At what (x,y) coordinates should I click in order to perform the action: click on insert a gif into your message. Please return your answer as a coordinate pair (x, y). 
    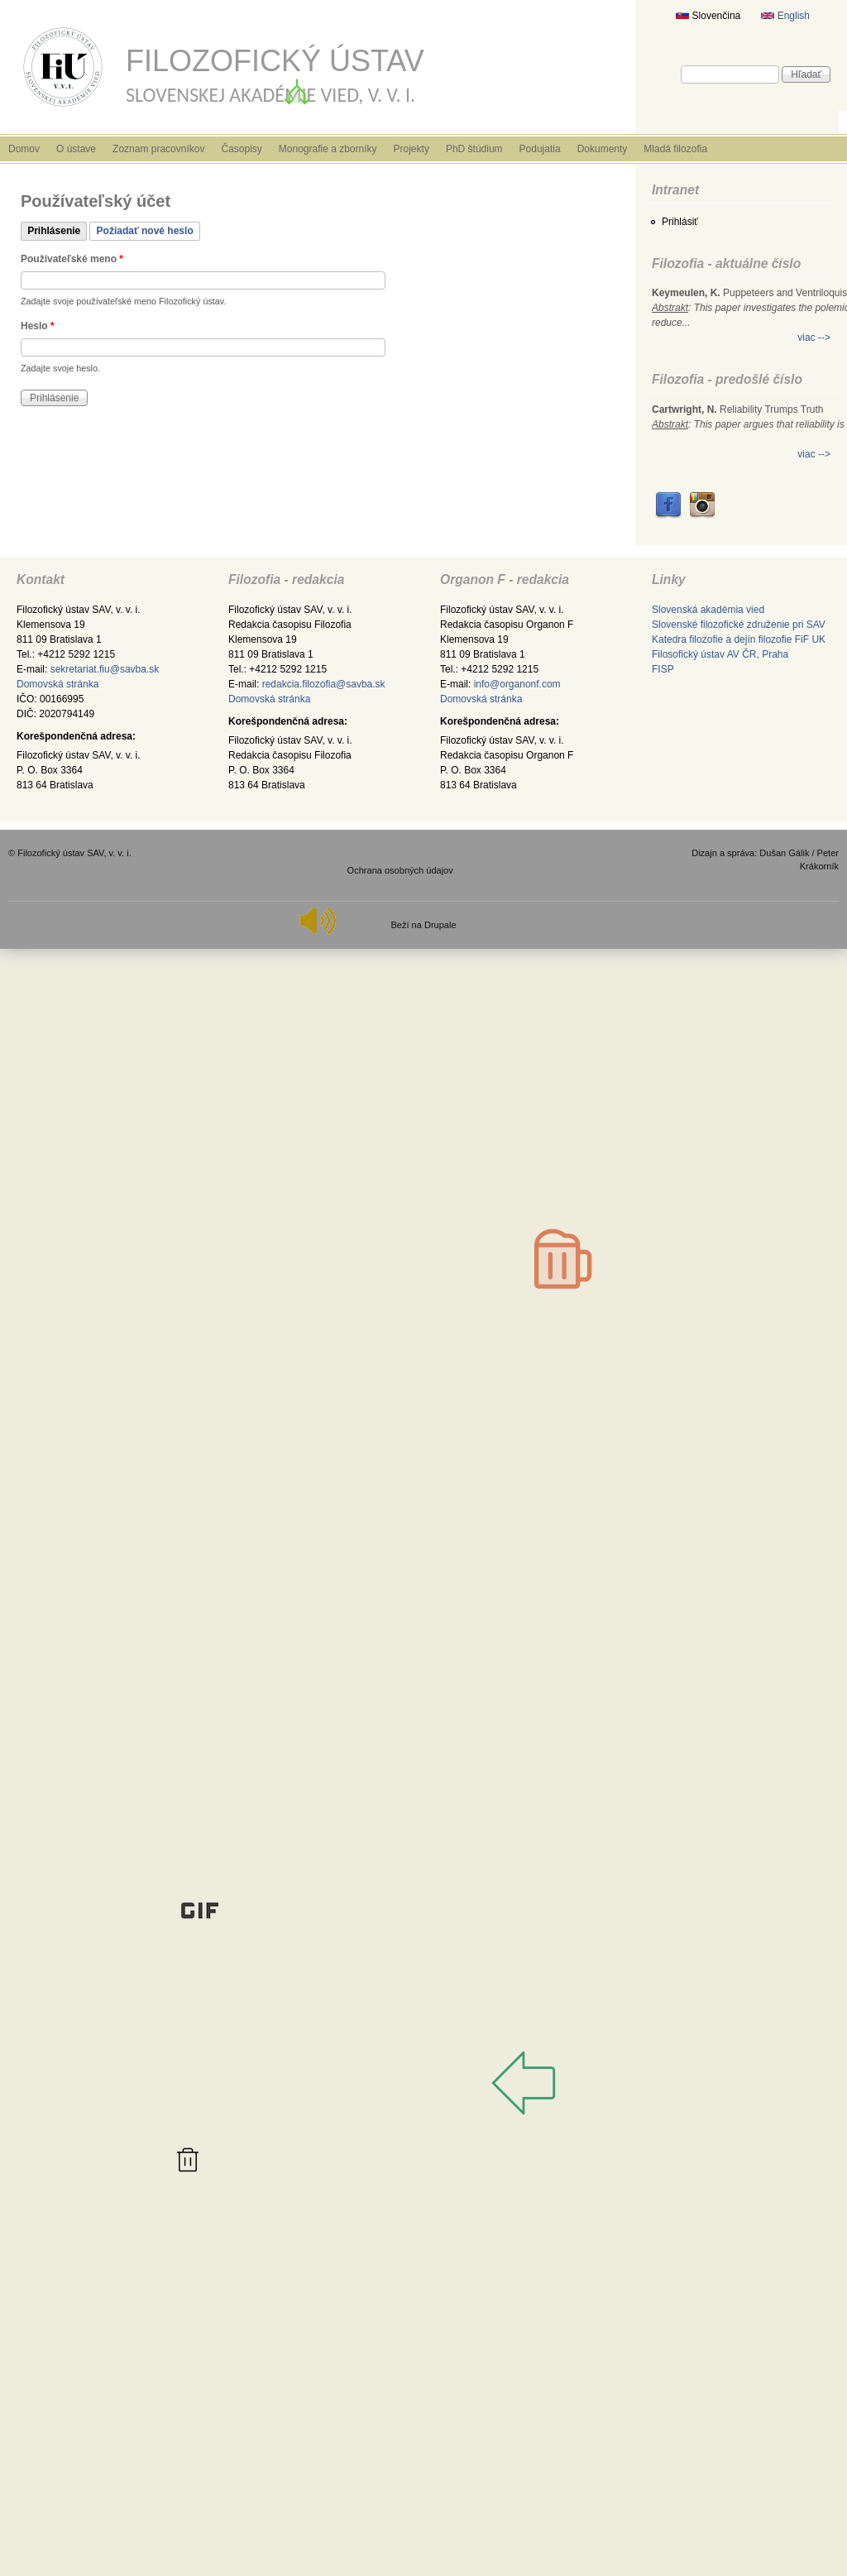
    Looking at the image, I should click on (199, 1910).